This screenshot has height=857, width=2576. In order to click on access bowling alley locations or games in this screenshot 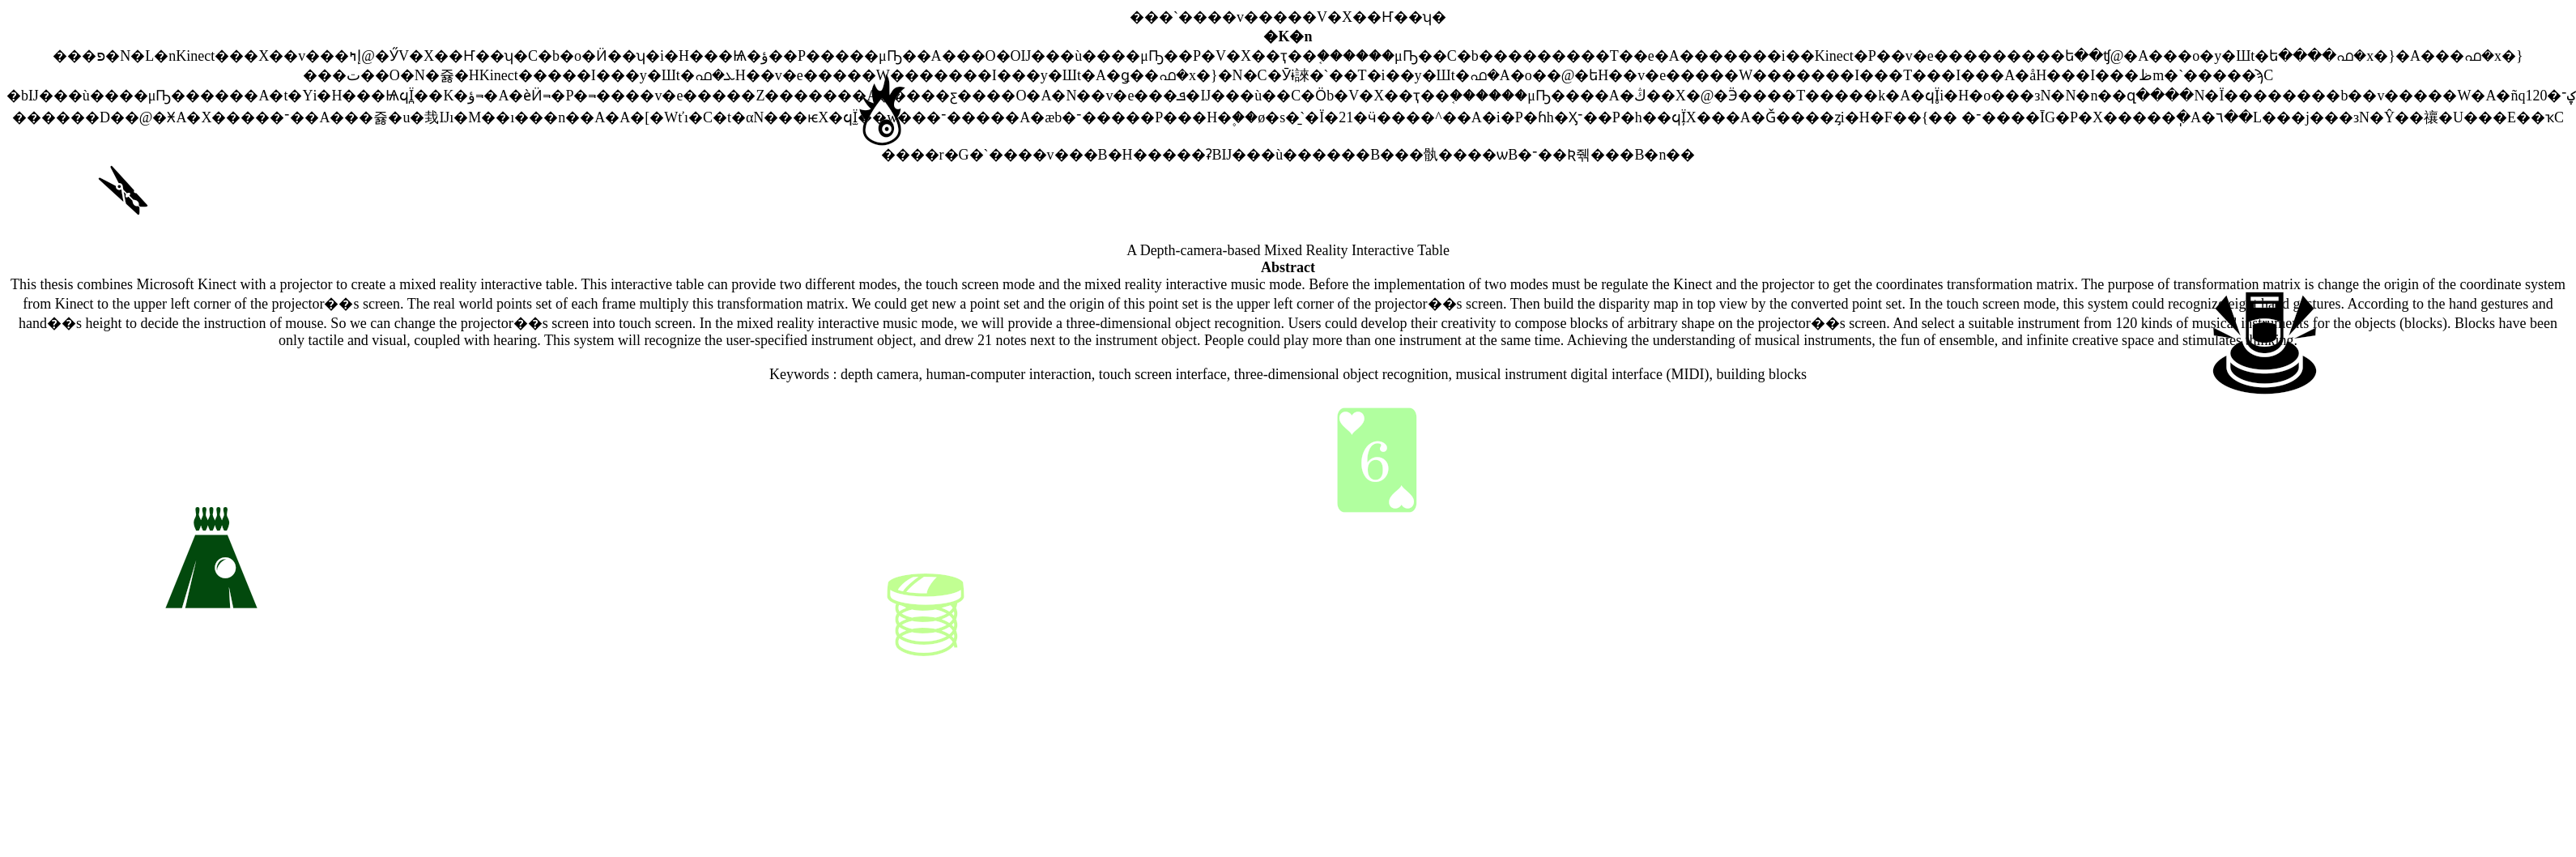, I will do `click(211, 557)`.